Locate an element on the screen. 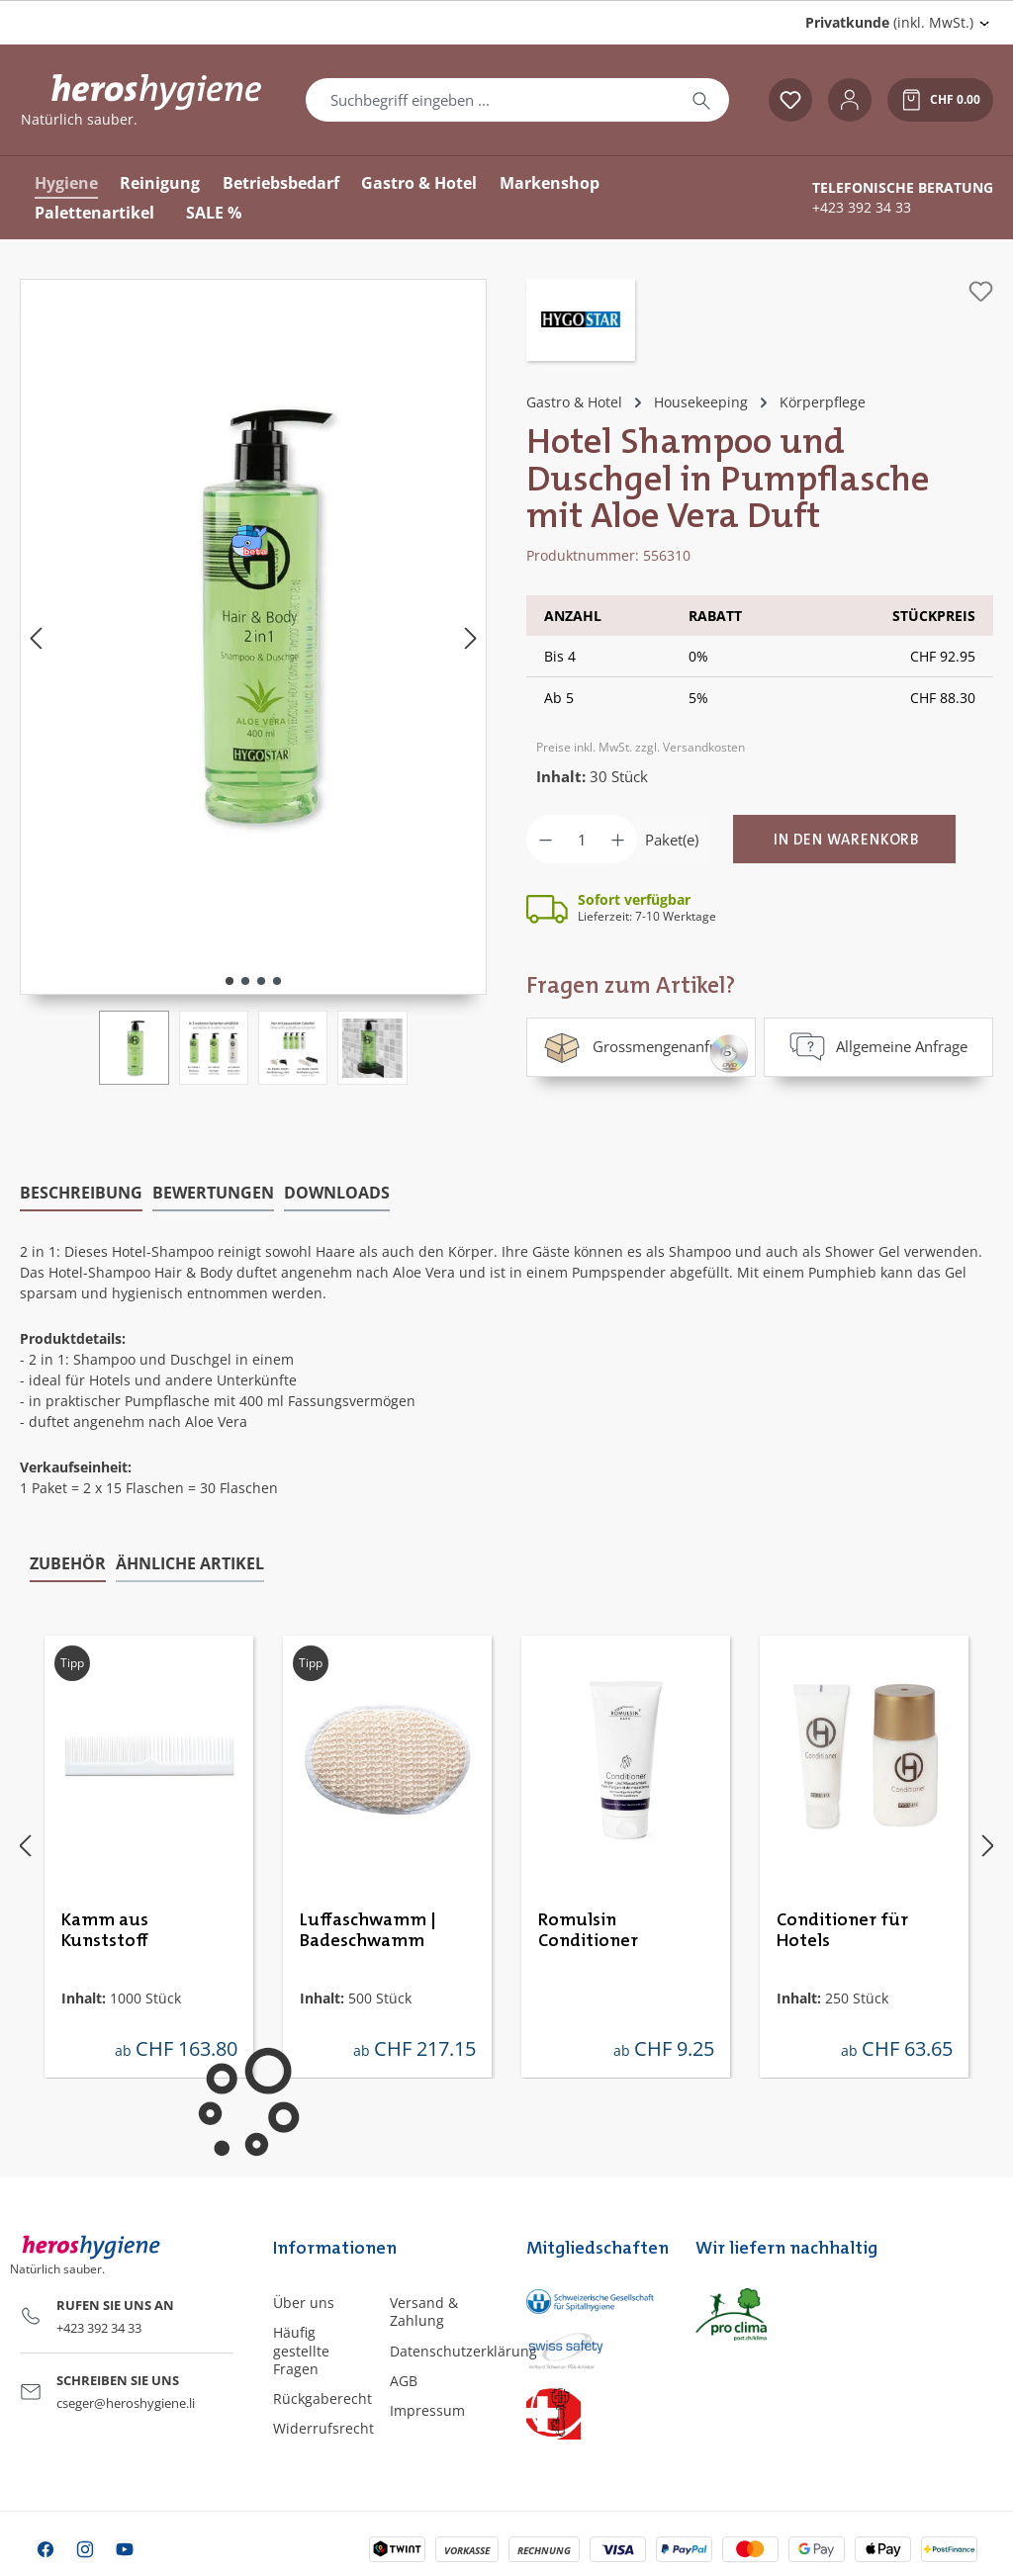 This screenshot has height=2576, width=1013. launch Docker container platform is located at coordinates (249, 541).